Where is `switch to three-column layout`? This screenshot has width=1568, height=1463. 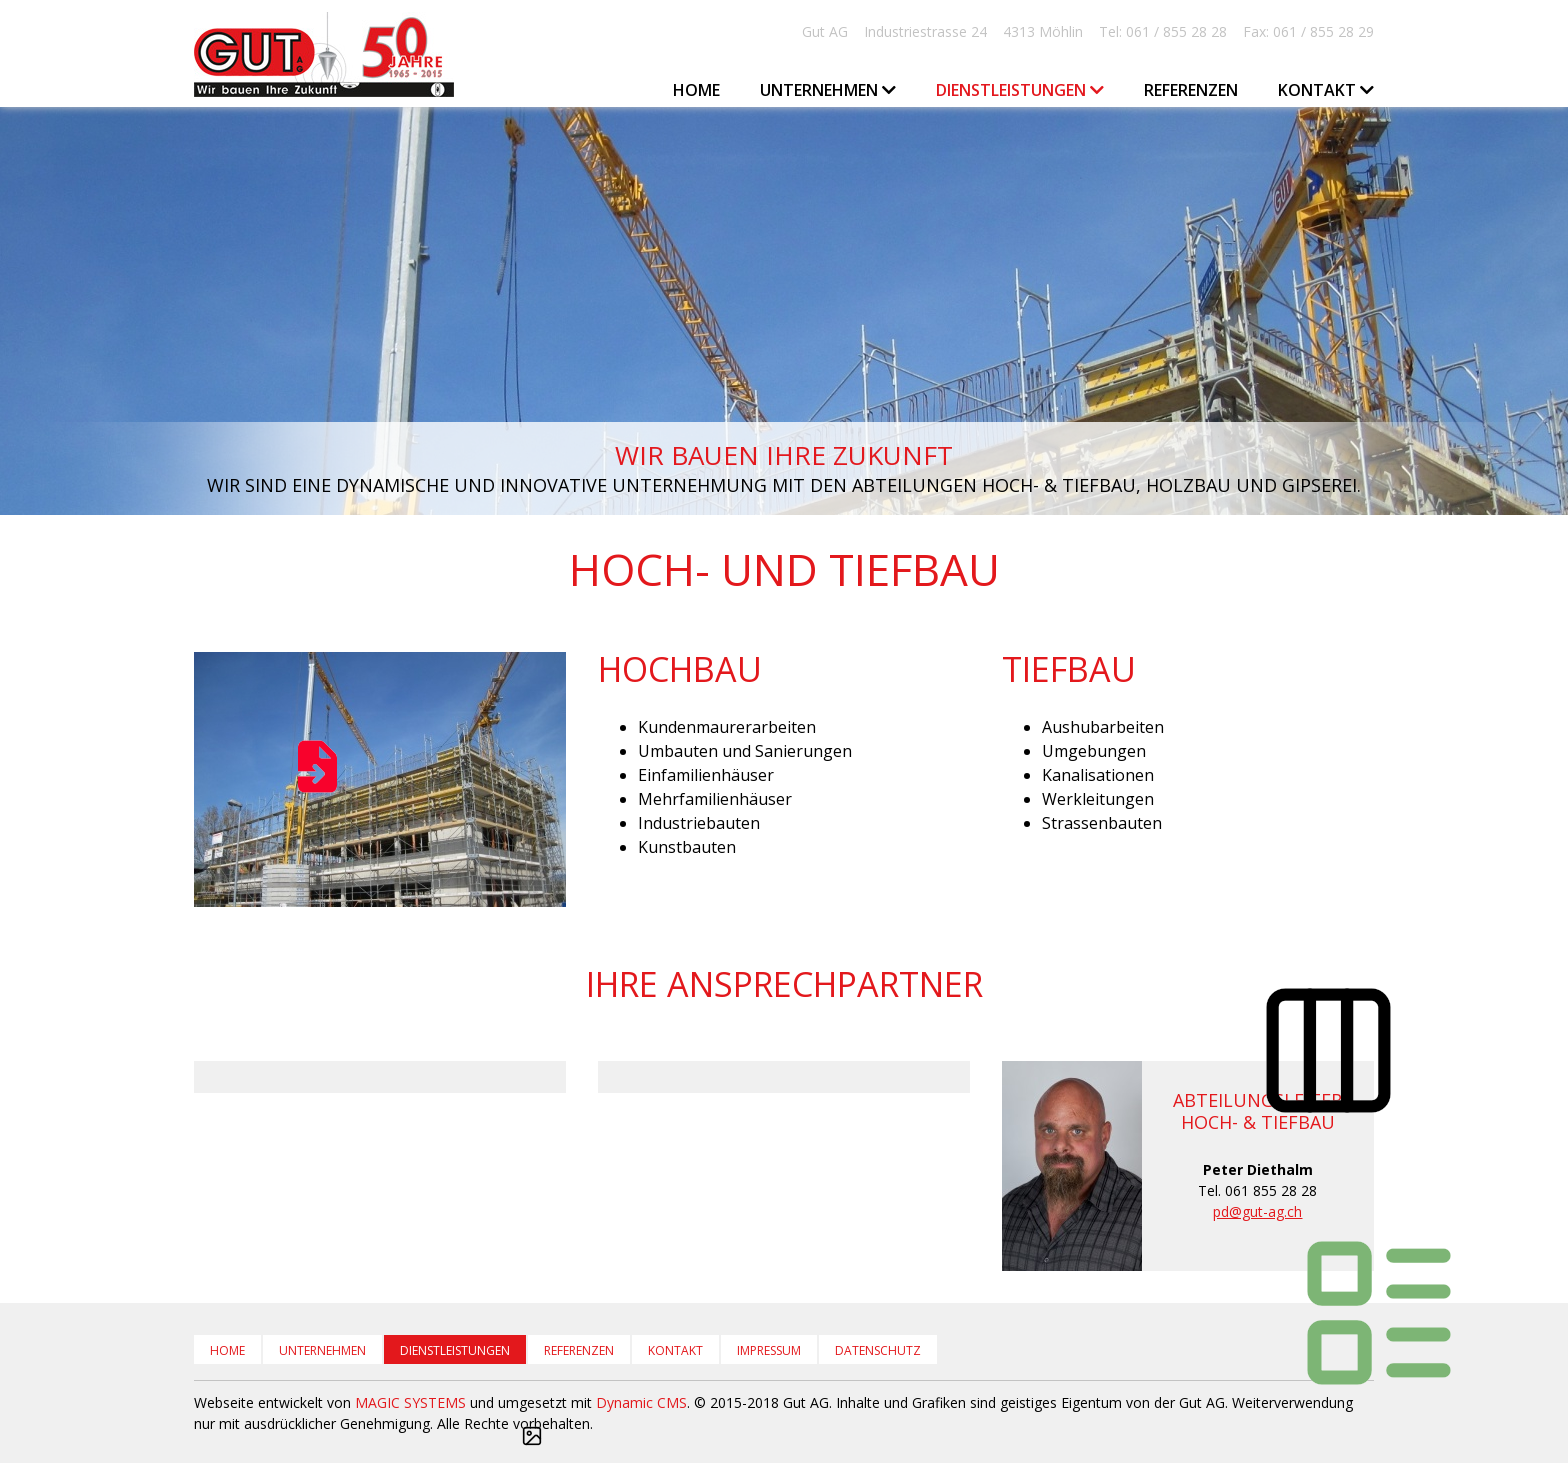 switch to three-column layout is located at coordinates (1328, 1050).